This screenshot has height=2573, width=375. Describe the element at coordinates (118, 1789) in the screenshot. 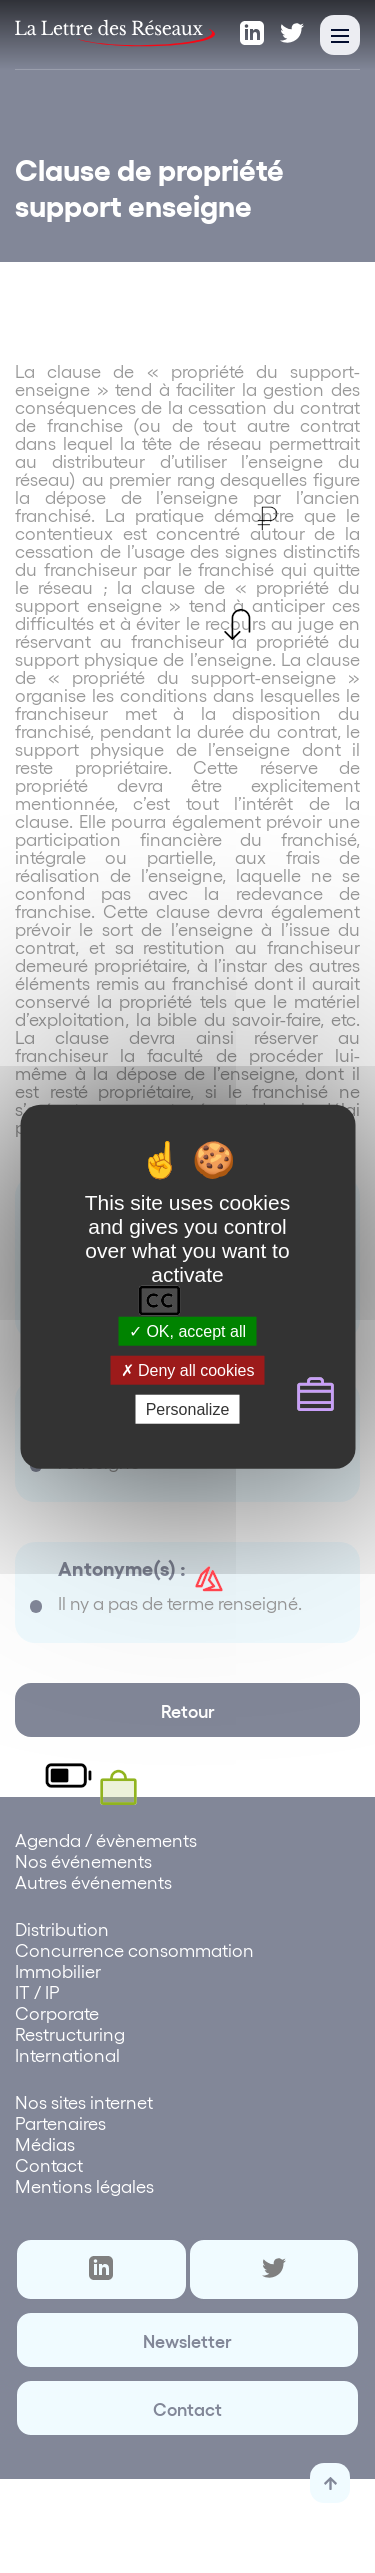

I see `view your shopping bag` at that location.